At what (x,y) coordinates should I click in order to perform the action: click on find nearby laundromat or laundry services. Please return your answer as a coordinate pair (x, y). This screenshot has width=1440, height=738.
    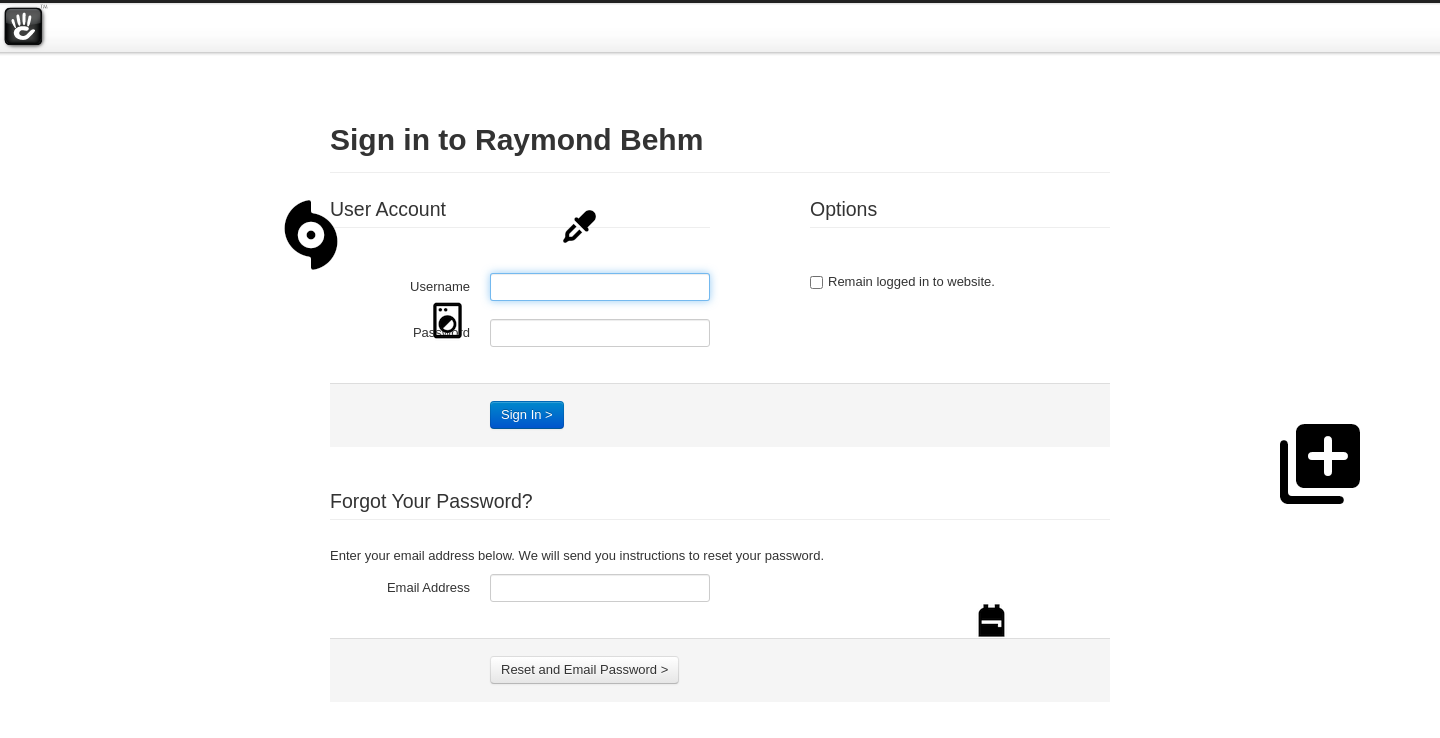
    Looking at the image, I should click on (447, 320).